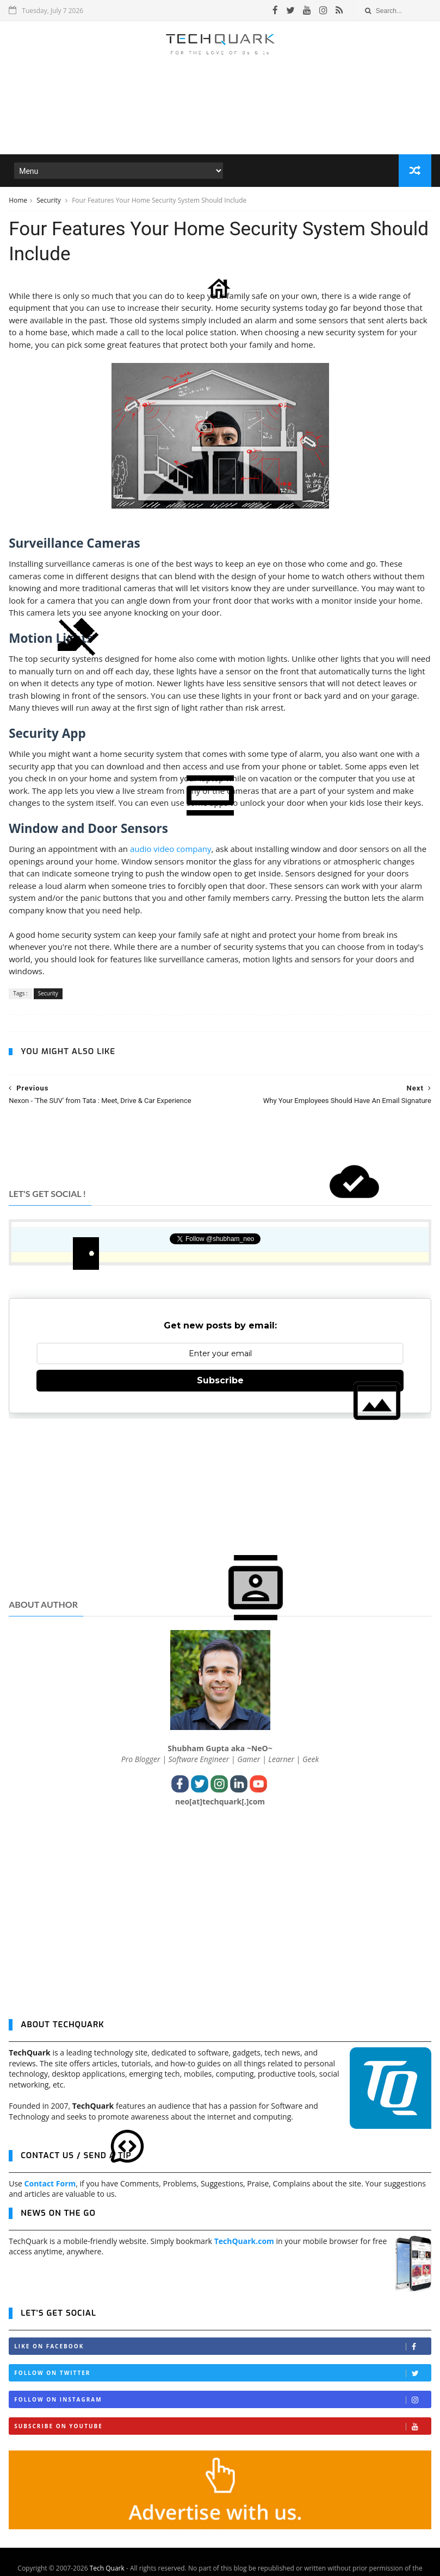 This screenshot has height=2576, width=440. Describe the element at coordinates (212, 795) in the screenshot. I see `switch to day view in calendar` at that location.